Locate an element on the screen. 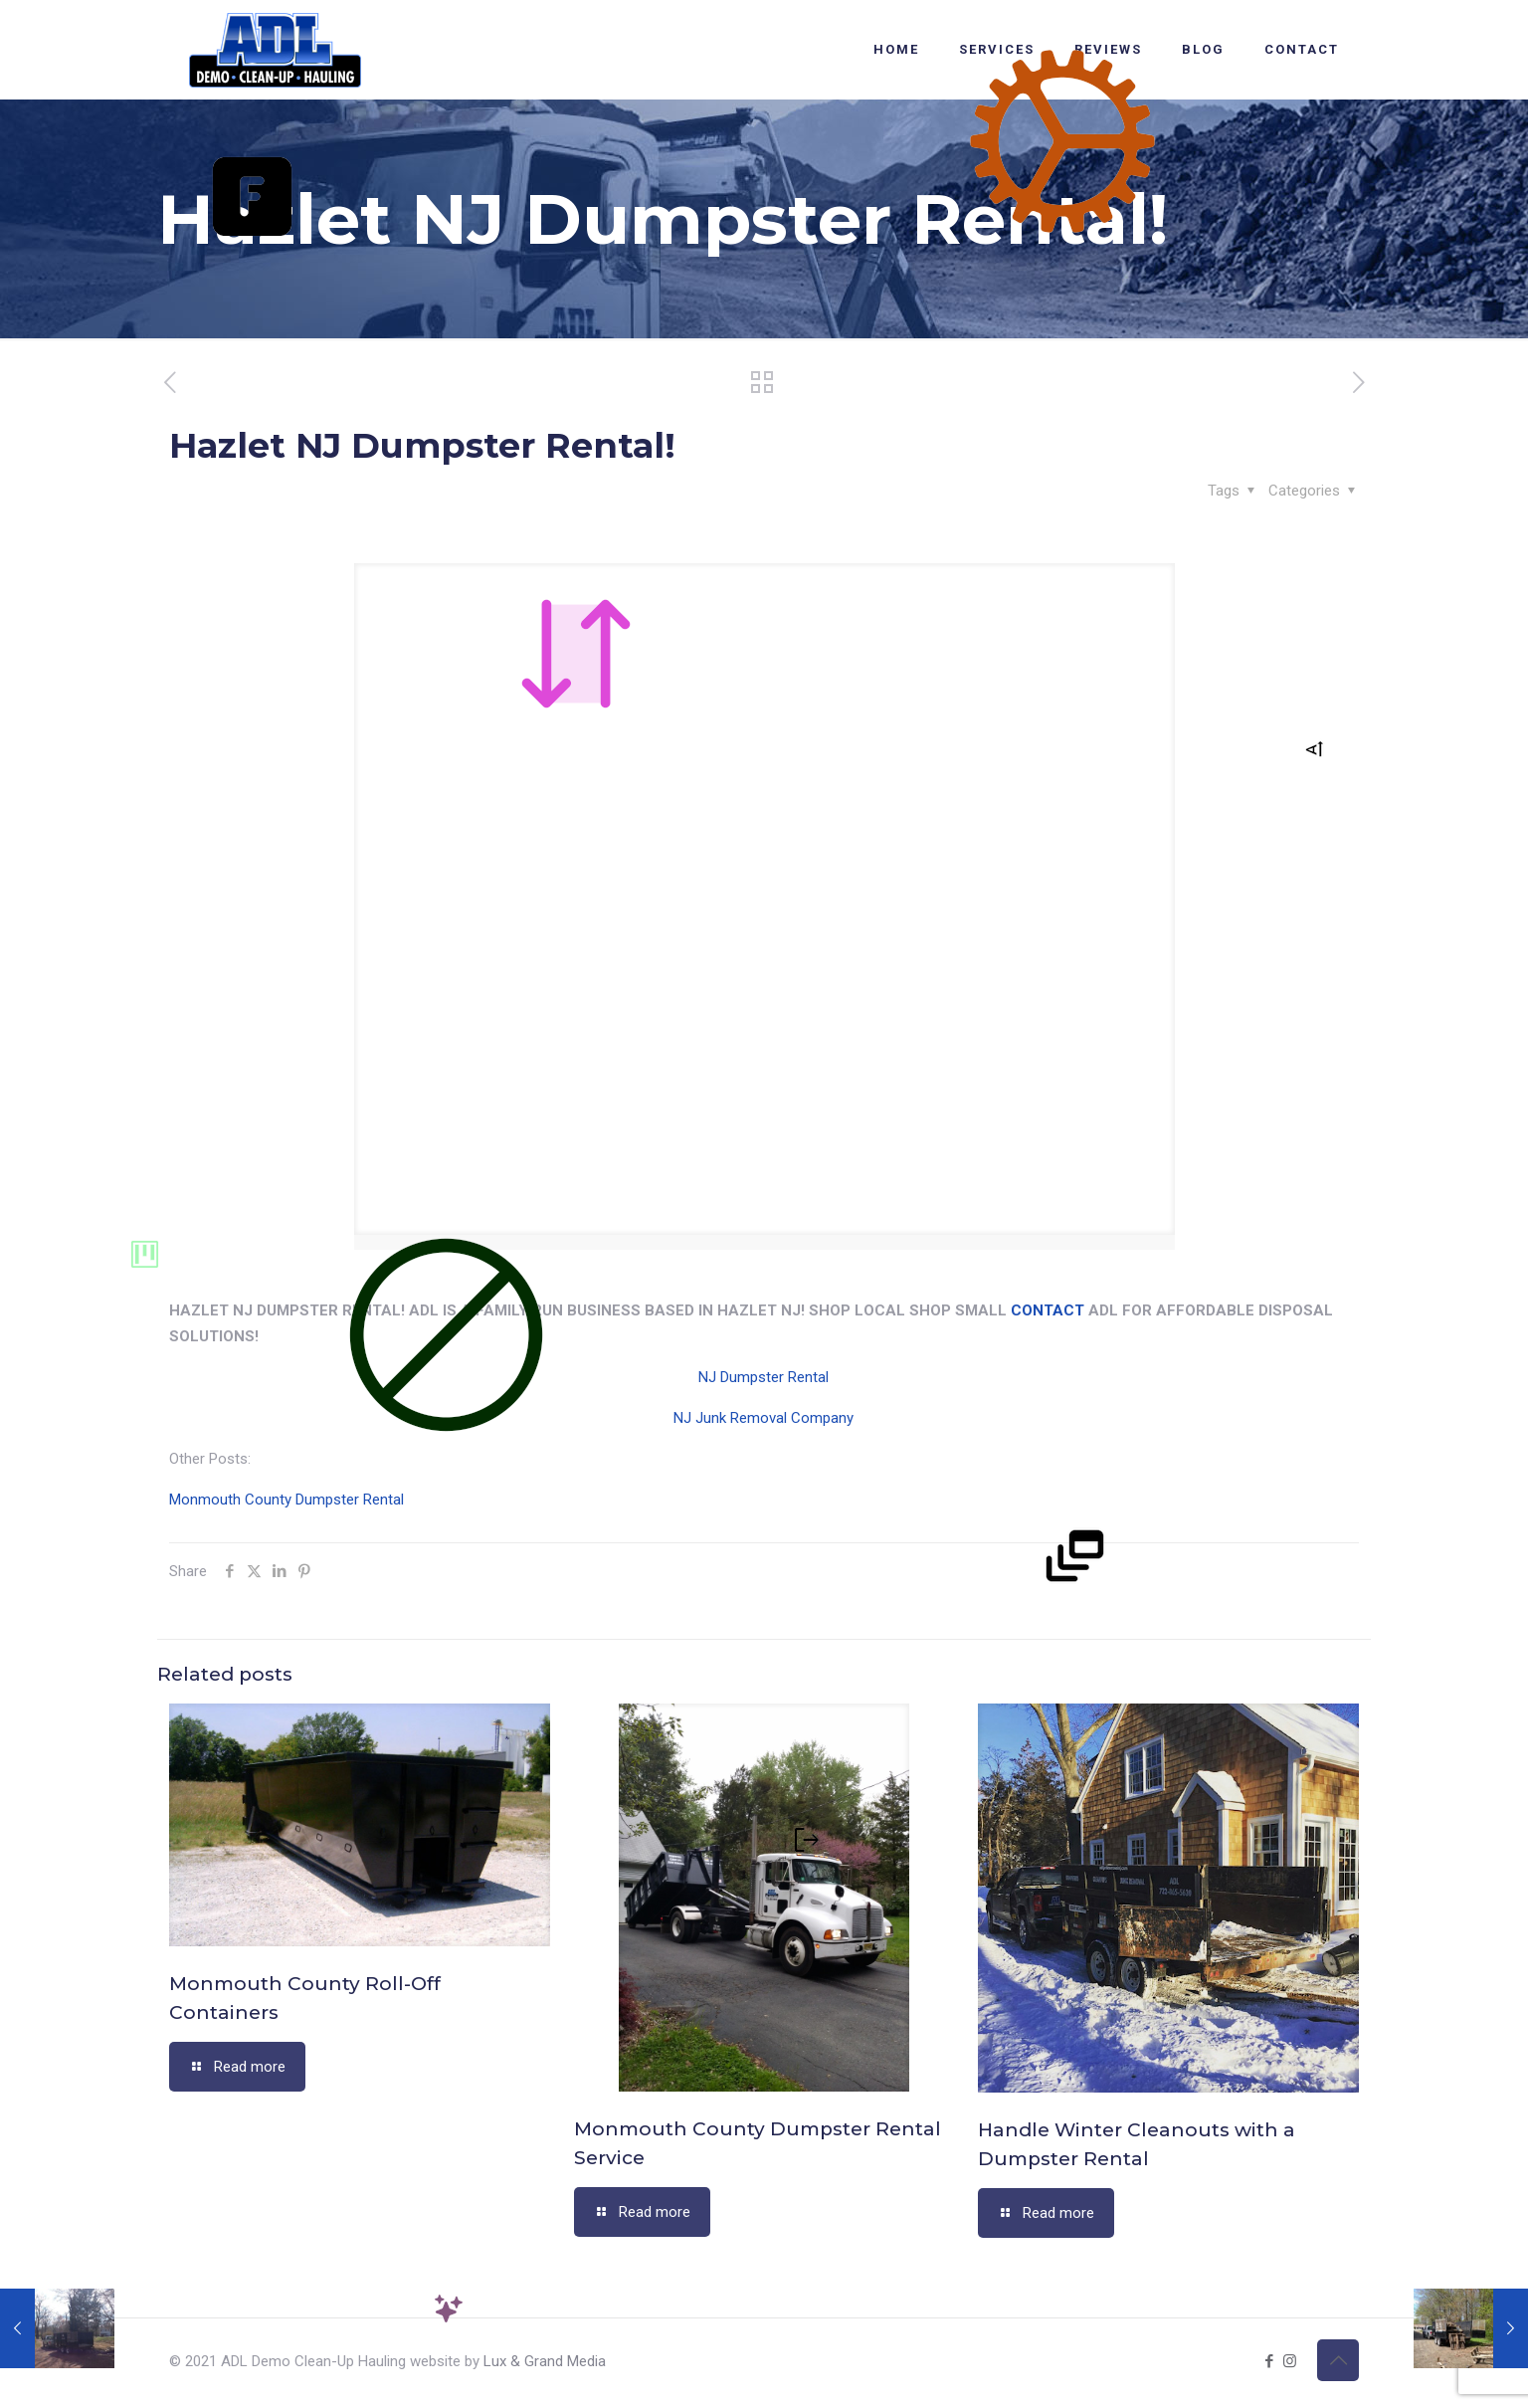 The height and width of the screenshot is (2408, 1528). indicates AI-generated or enhanced content is located at coordinates (449, 2308).